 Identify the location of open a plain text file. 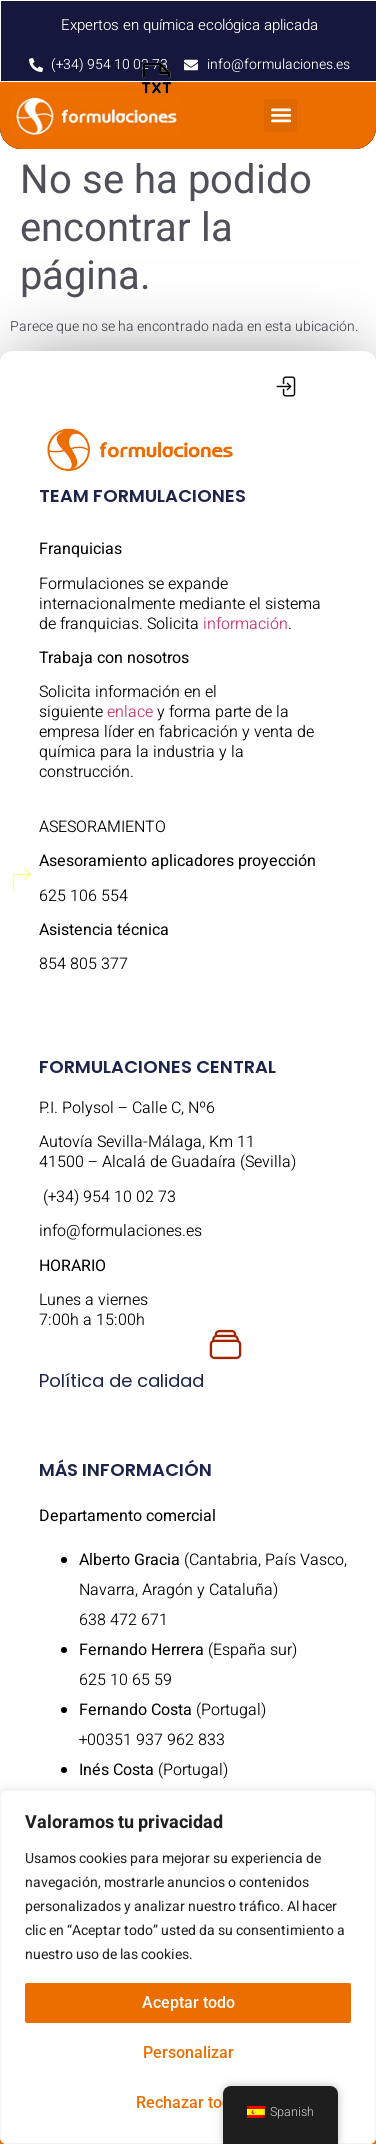
(156, 79).